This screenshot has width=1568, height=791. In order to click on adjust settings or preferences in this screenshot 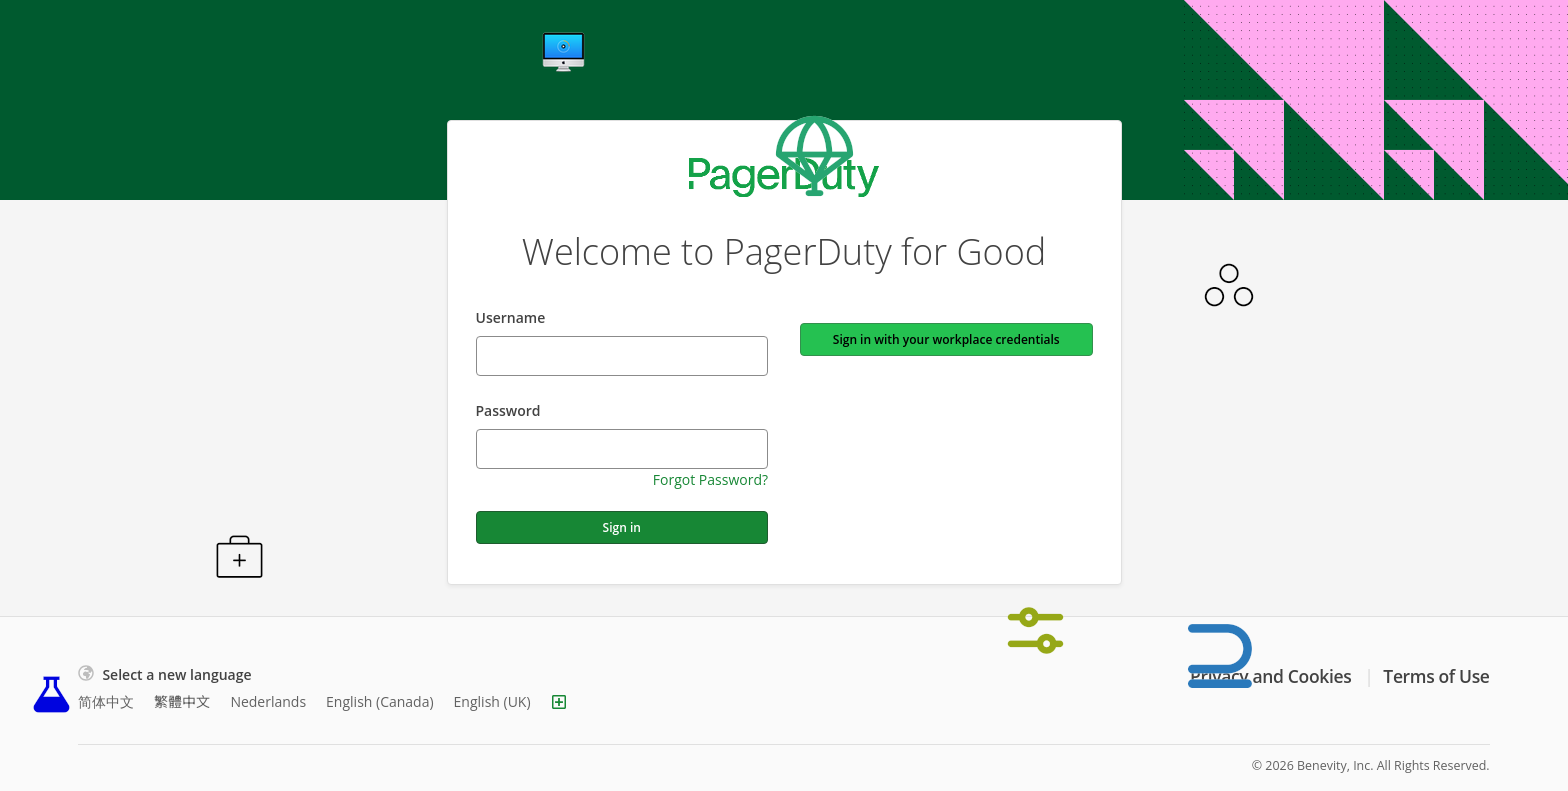, I will do `click(1035, 630)`.